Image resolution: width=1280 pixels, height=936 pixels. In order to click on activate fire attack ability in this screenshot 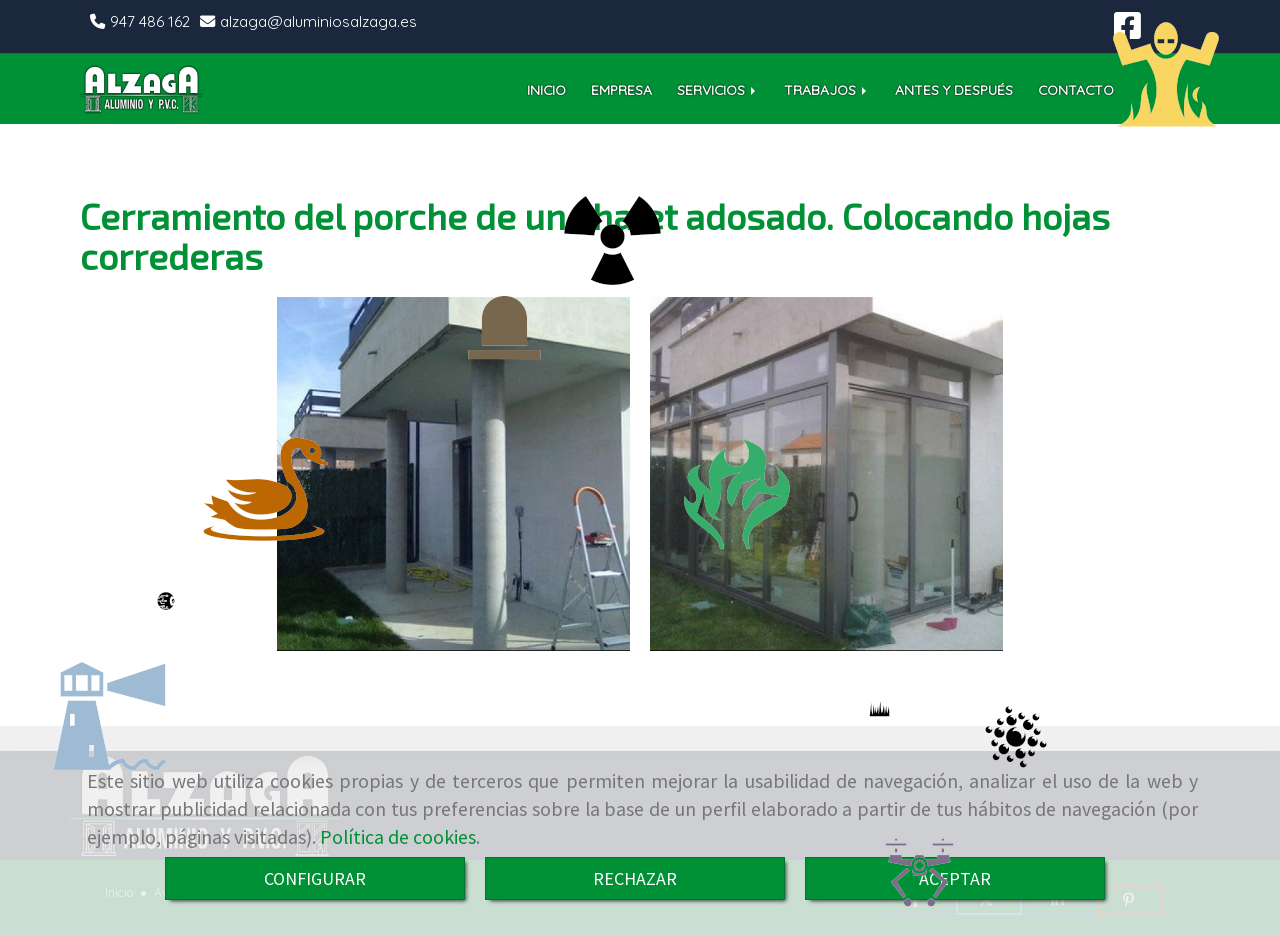, I will do `click(736, 494)`.